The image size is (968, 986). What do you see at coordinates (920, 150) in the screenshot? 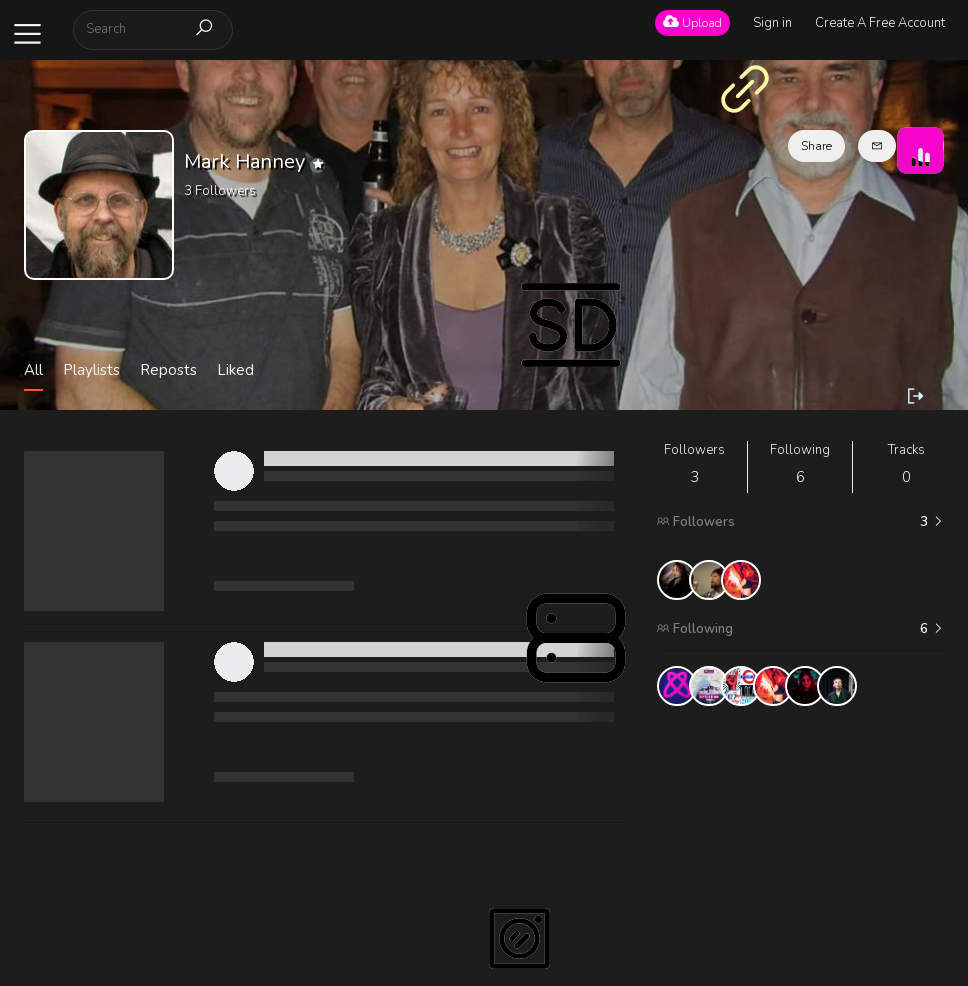
I see `align content to bottom center of container` at bounding box center [920, 150].